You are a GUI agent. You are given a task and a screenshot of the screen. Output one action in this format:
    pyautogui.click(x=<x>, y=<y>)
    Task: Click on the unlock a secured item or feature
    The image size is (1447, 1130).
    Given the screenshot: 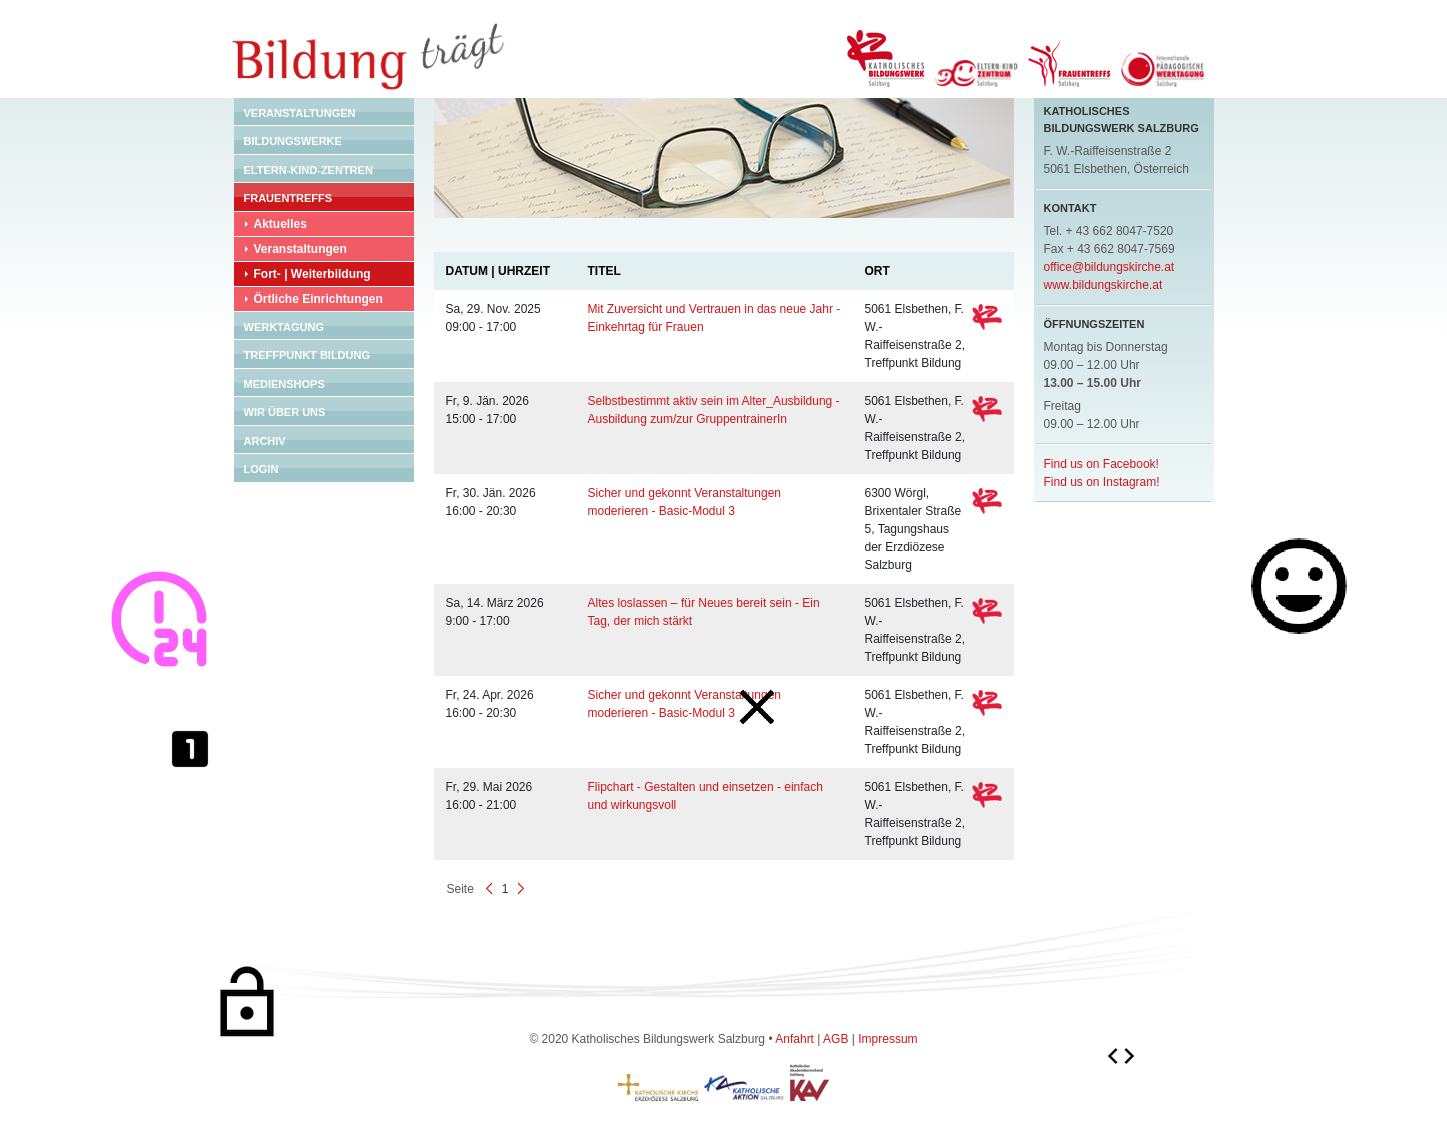 What is the action you would take?
    pyautogui.click(x=247, y=1003)
    